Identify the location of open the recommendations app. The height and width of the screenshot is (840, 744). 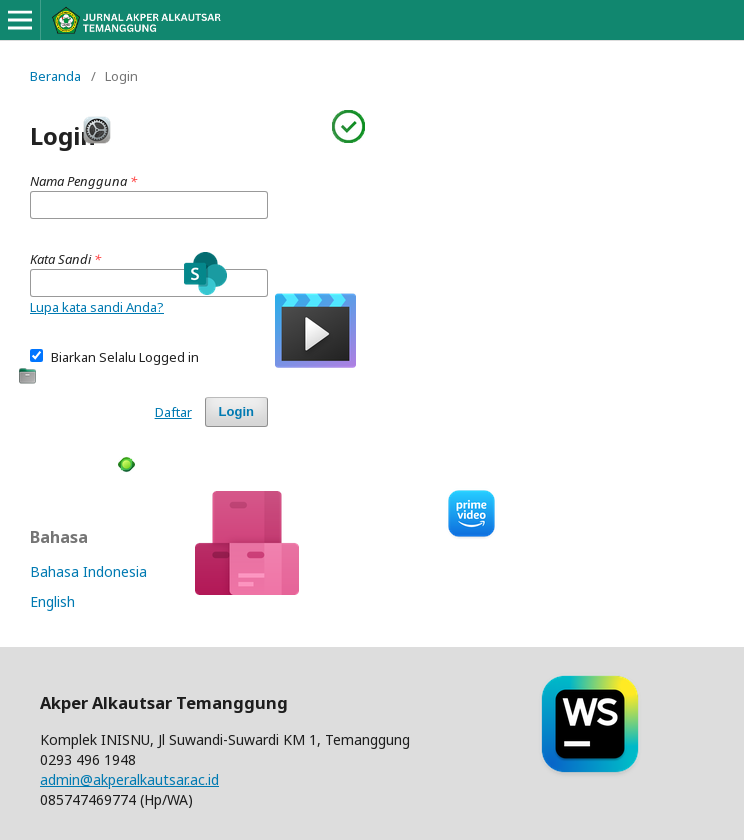
(126, 464).